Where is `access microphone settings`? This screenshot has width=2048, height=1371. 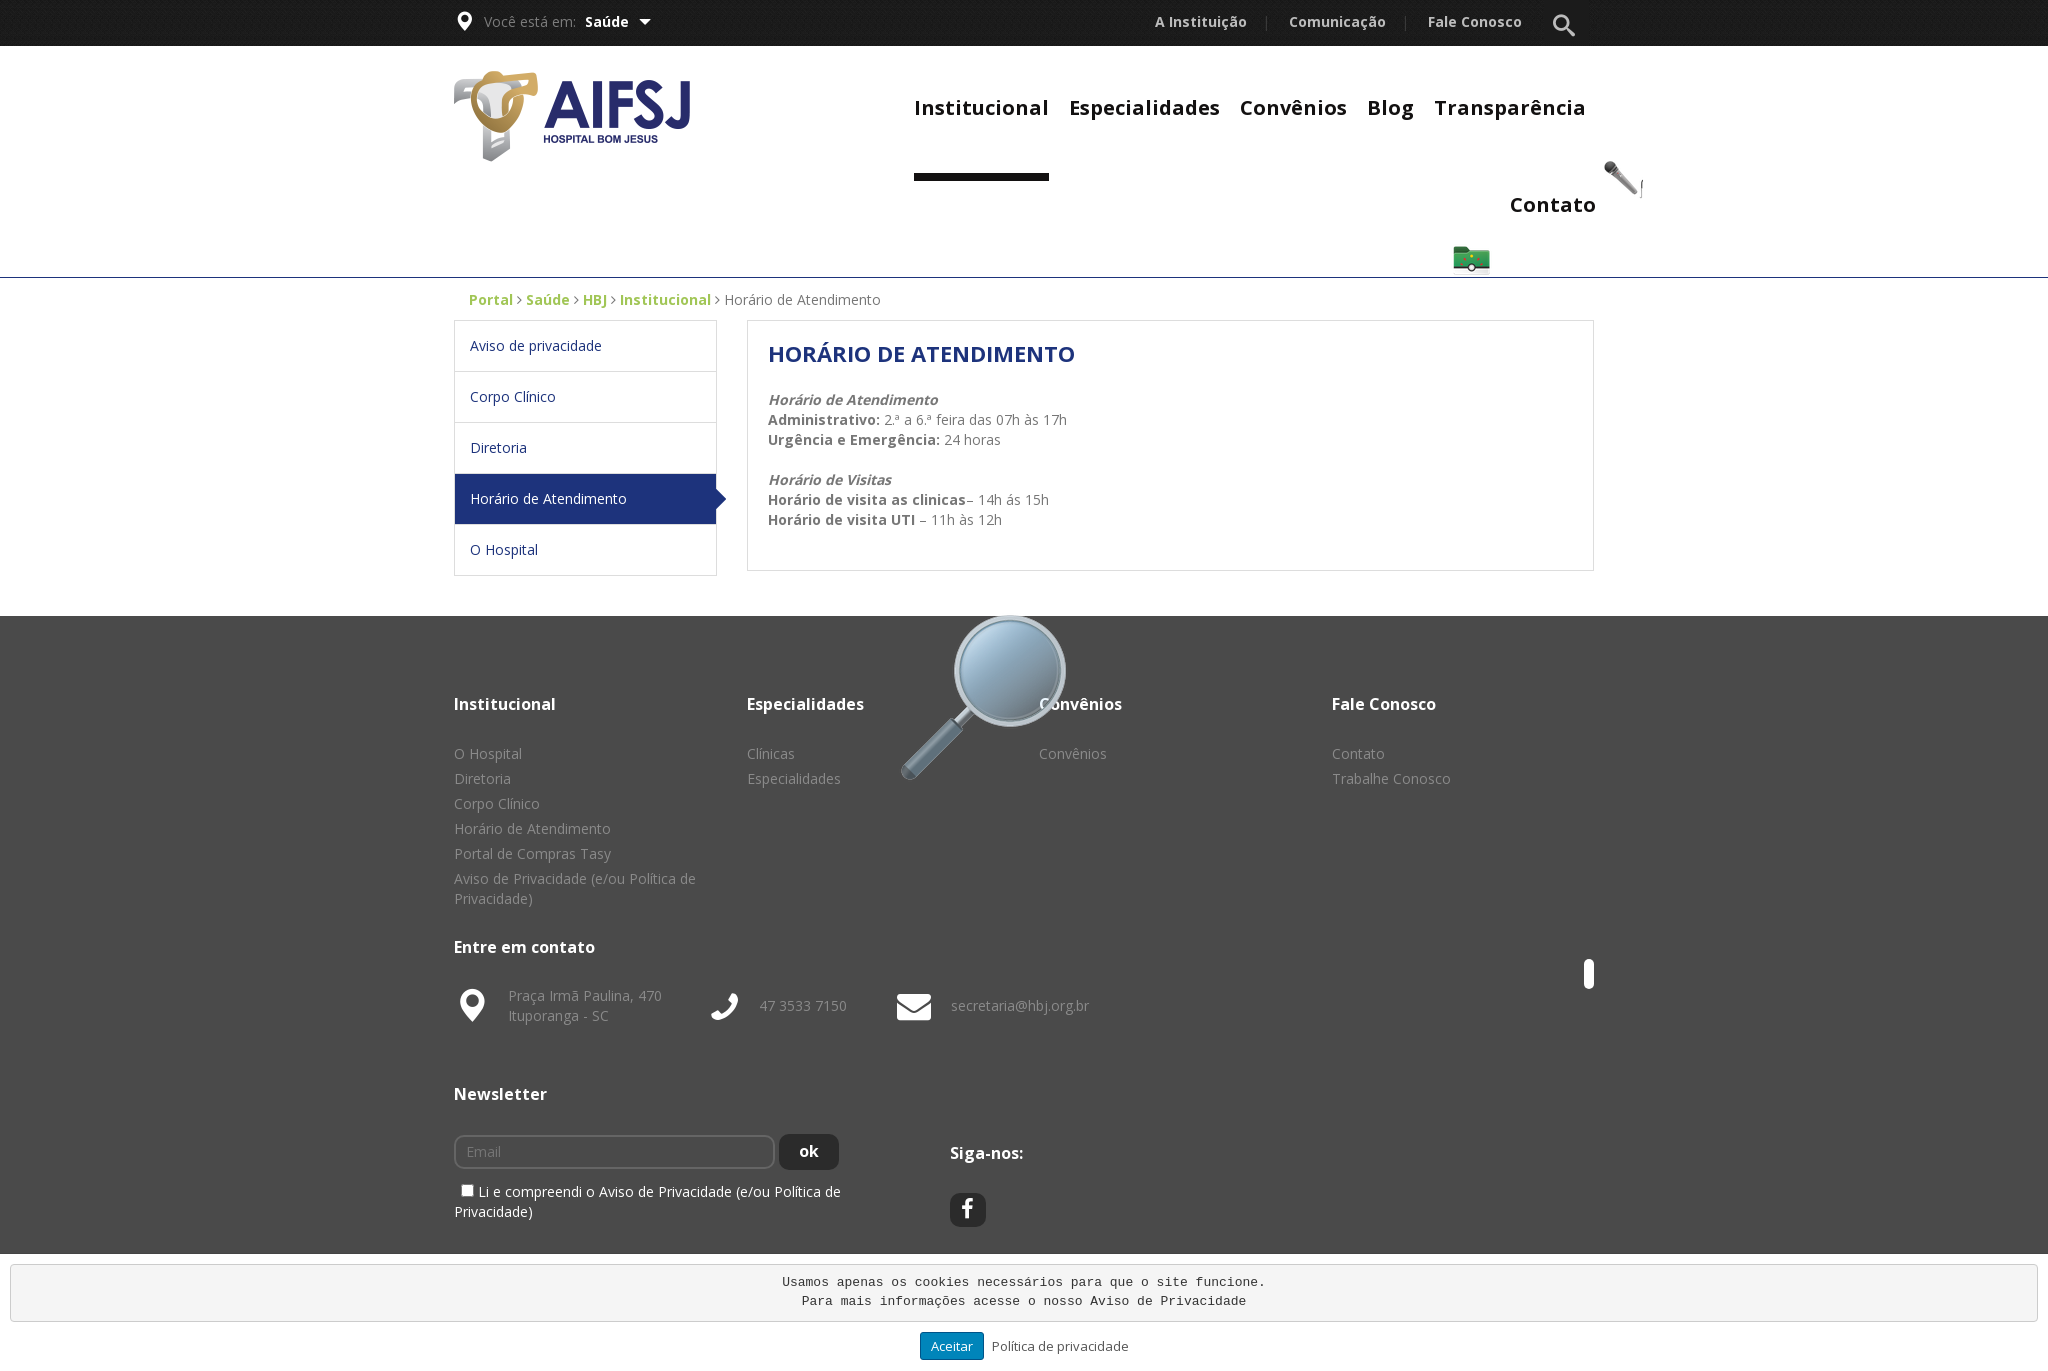 access microphone settings is located at coordinates (1623, 180).